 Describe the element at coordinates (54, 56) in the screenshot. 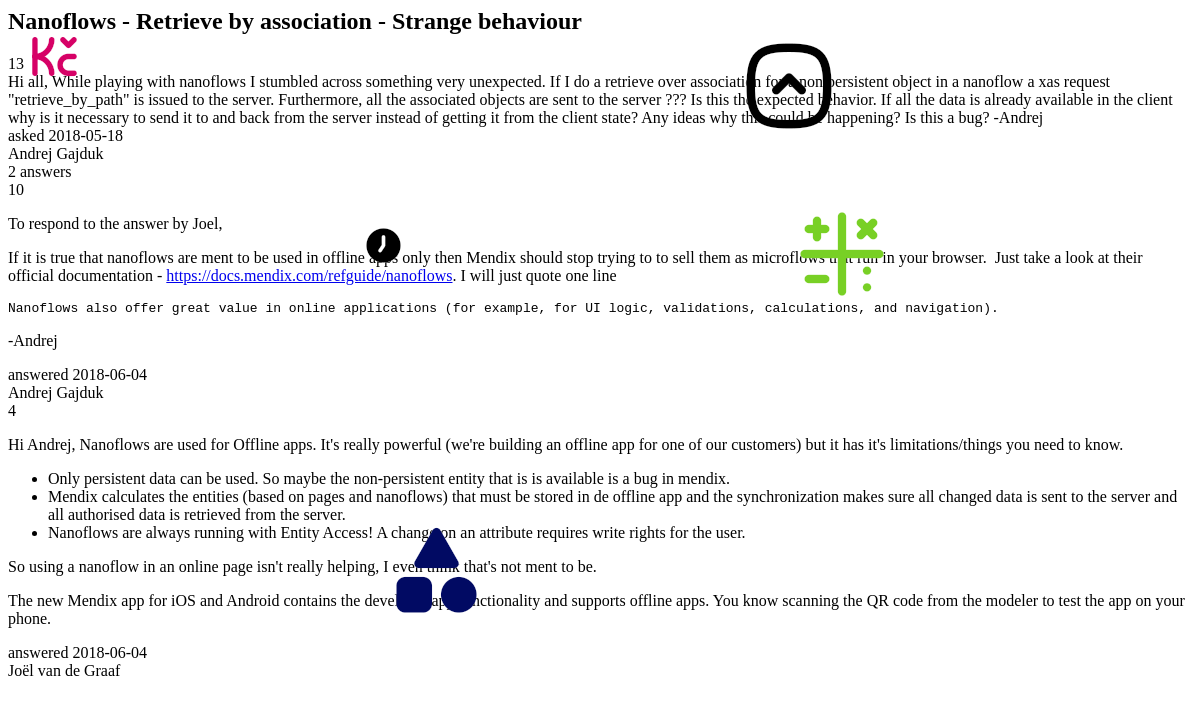

I see `select czech koruna as currency` at that location.